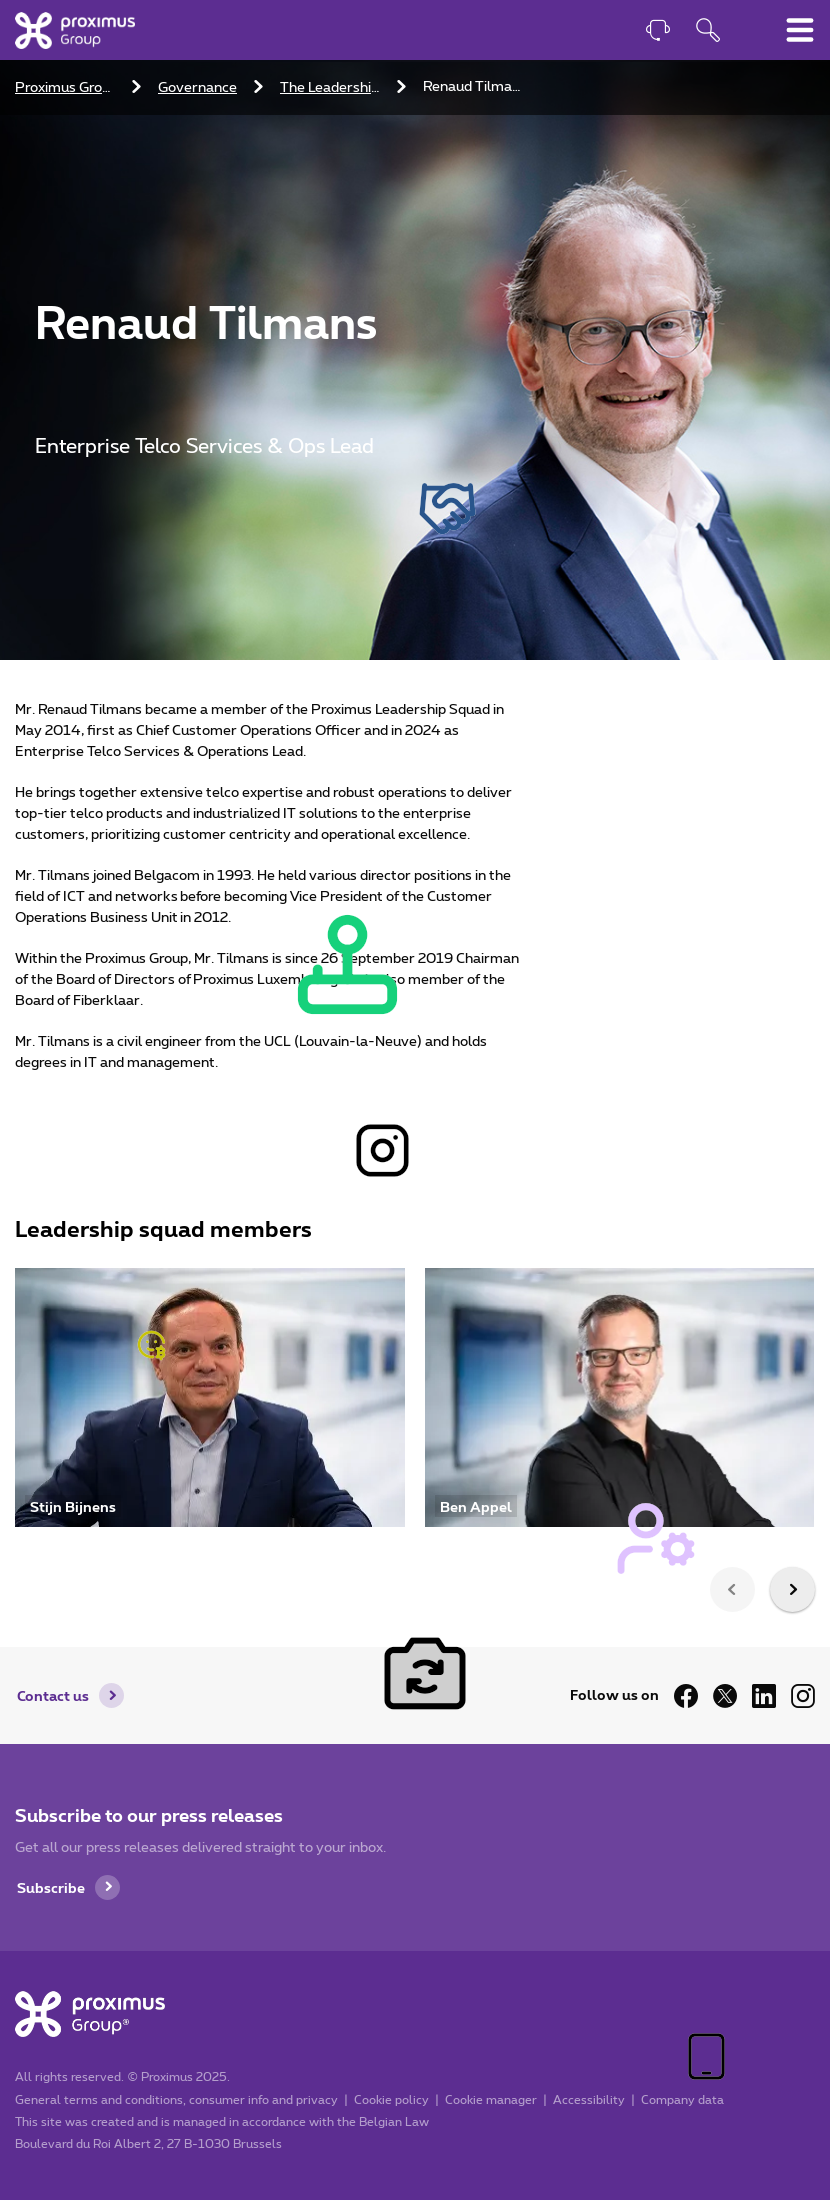 The image size is (830, 2200). I want to click on access game controller settings, so click(347, 964).